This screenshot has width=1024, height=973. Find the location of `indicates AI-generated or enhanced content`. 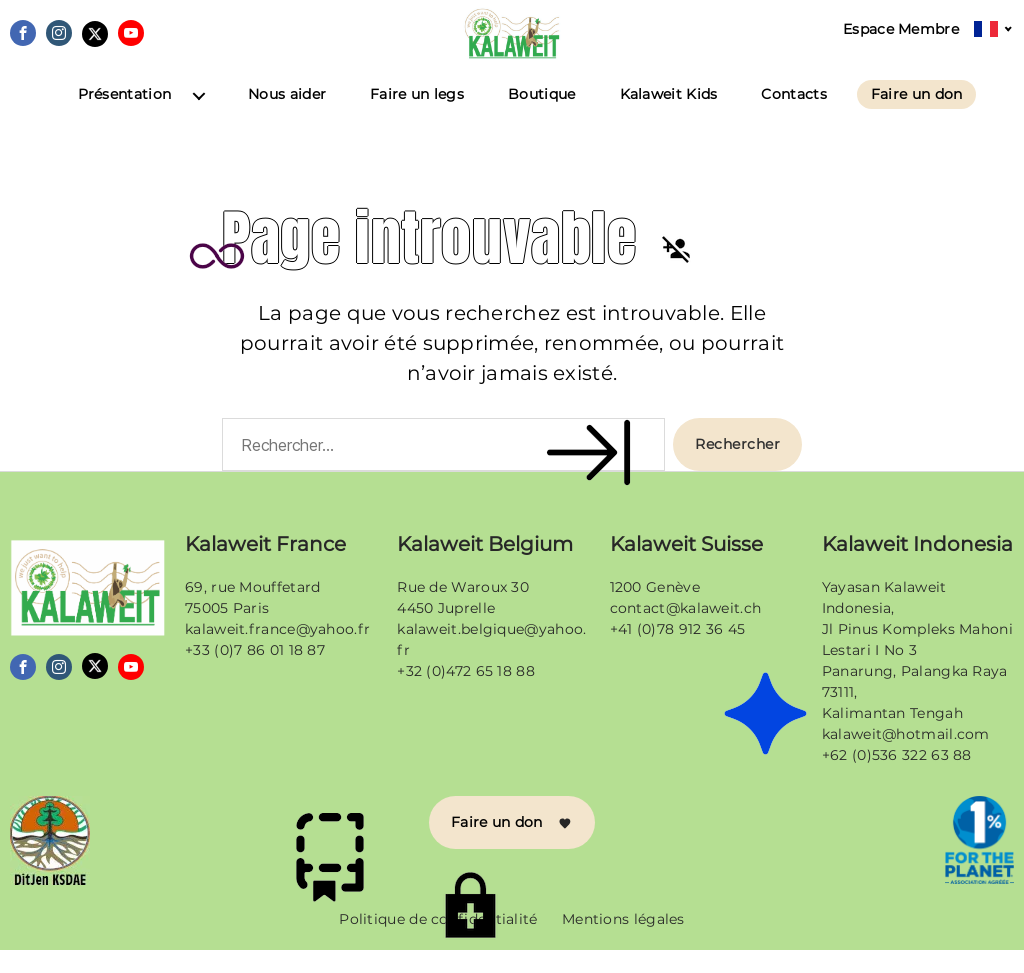

indicates AI-generated or enhanced content is located at coordinates (765, 713).